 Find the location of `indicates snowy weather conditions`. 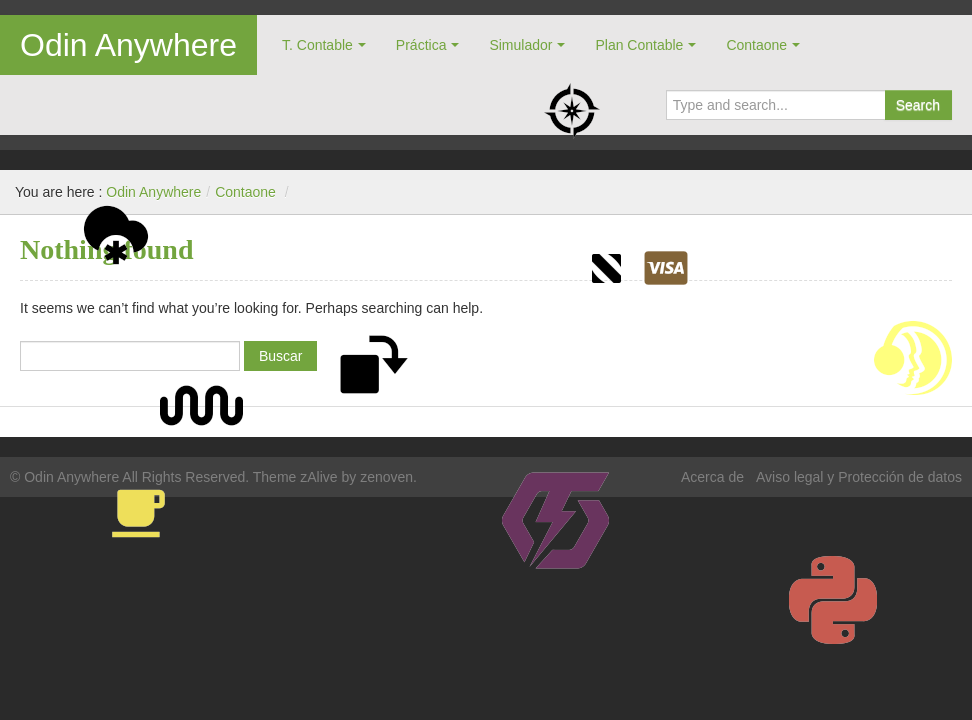

indicates snowy weather conditions is located at coordinates (116, 235).